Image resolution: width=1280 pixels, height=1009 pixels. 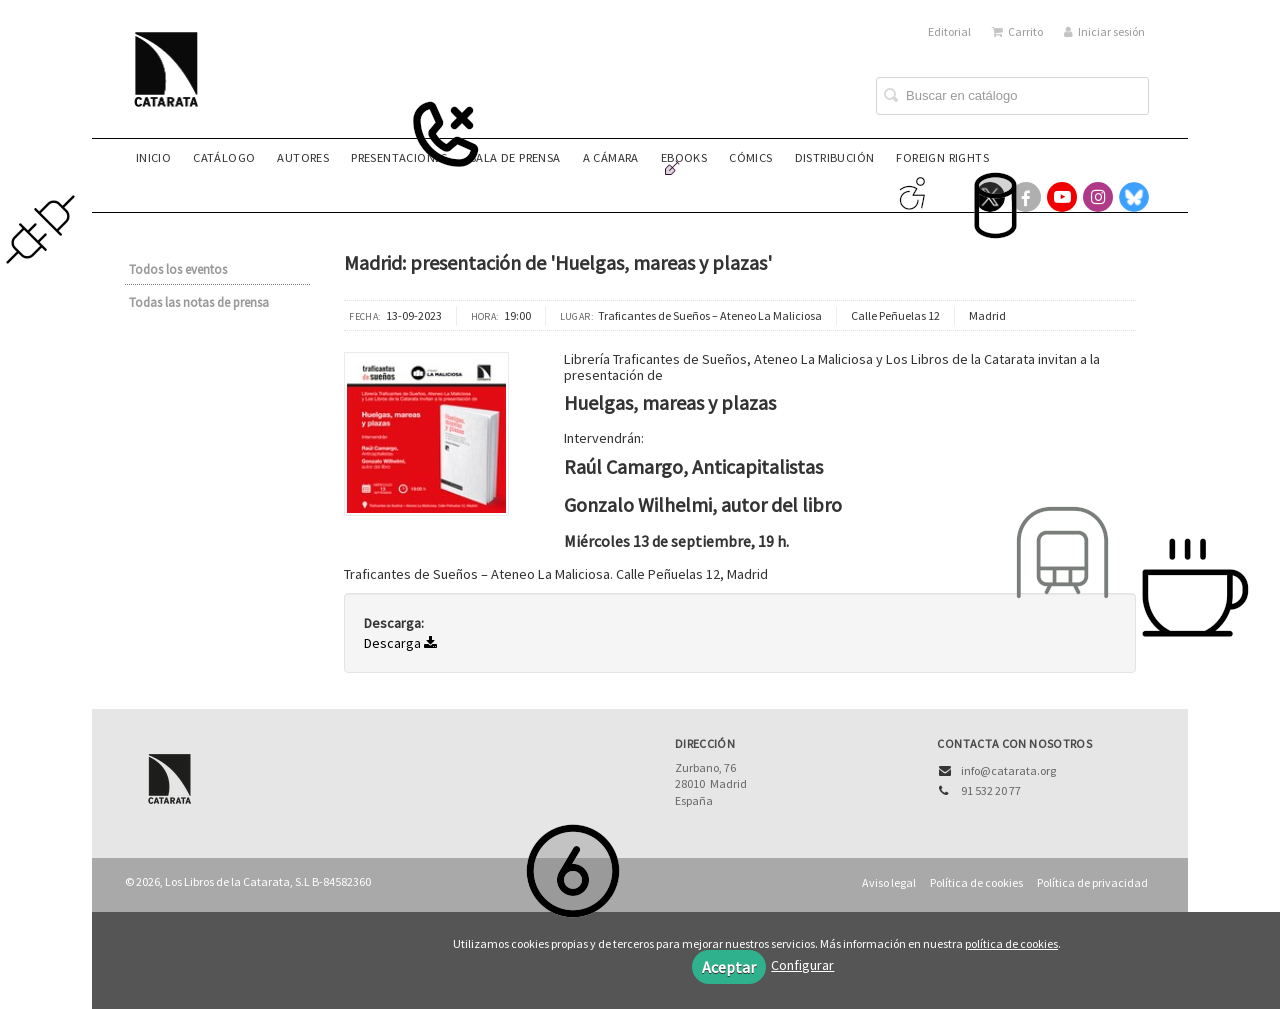 What do you see at coordinates (1191, 591) in the screenshot?
I see `find nearby coffee shops or cafés` at bounding box center [1191, 591].